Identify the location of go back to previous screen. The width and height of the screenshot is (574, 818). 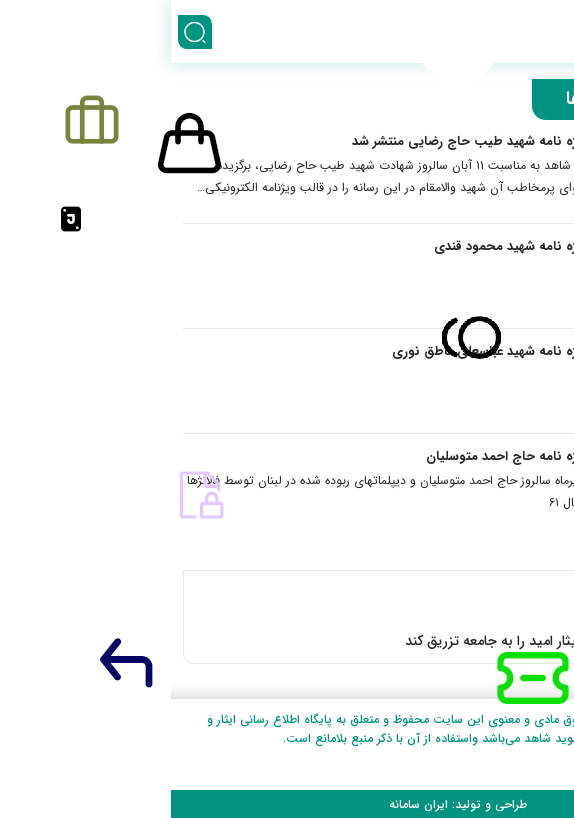
(128, 663).